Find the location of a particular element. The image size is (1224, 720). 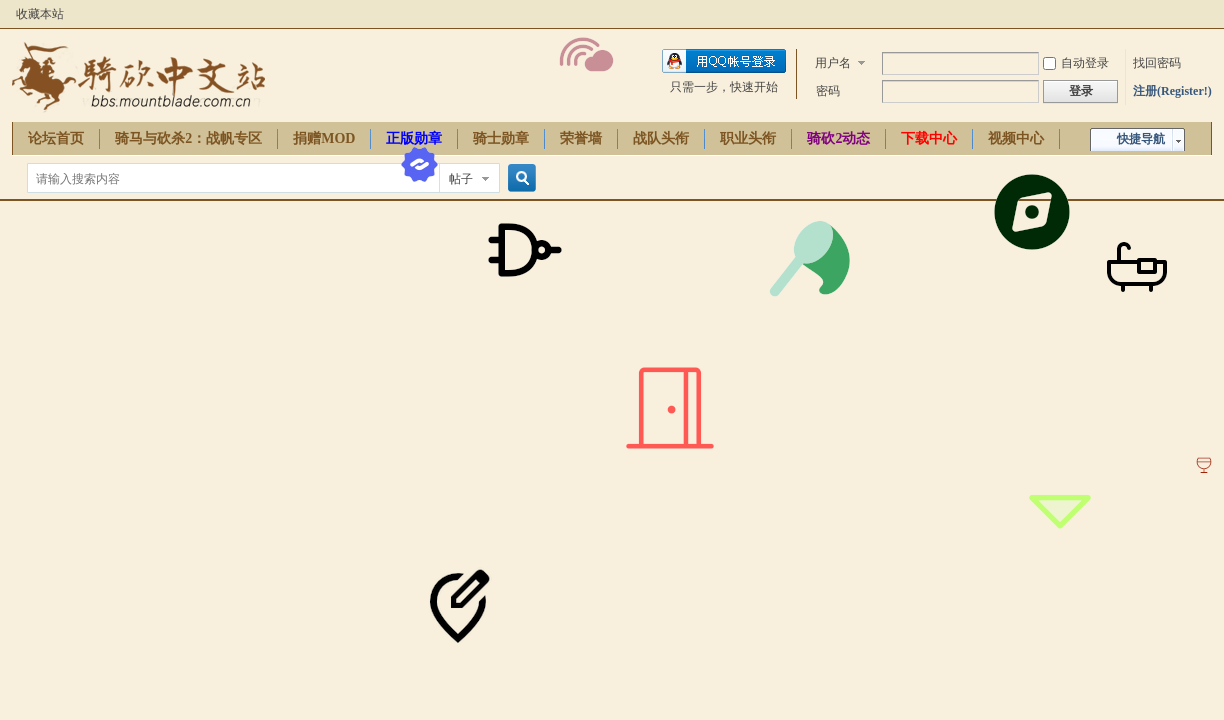

log out or exit the application is located at coordinates (670, 408).